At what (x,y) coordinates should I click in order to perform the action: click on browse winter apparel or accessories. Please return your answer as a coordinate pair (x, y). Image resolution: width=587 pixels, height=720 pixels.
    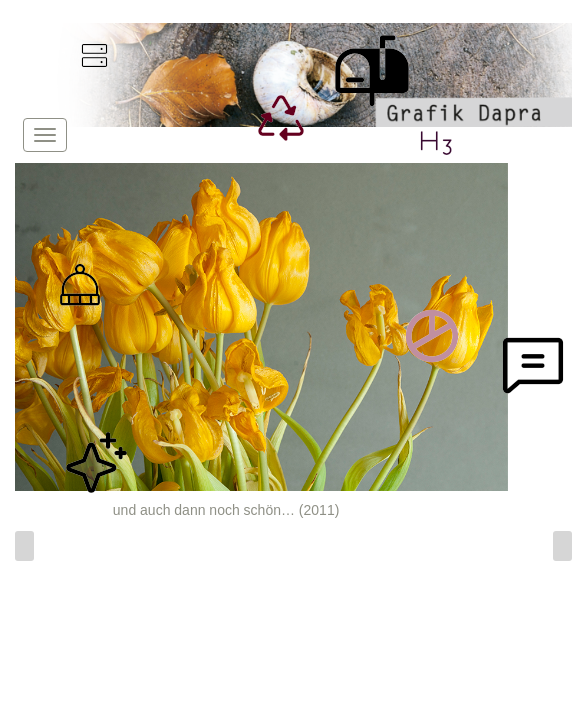
    Looking at the image, I should click on (80, 287).